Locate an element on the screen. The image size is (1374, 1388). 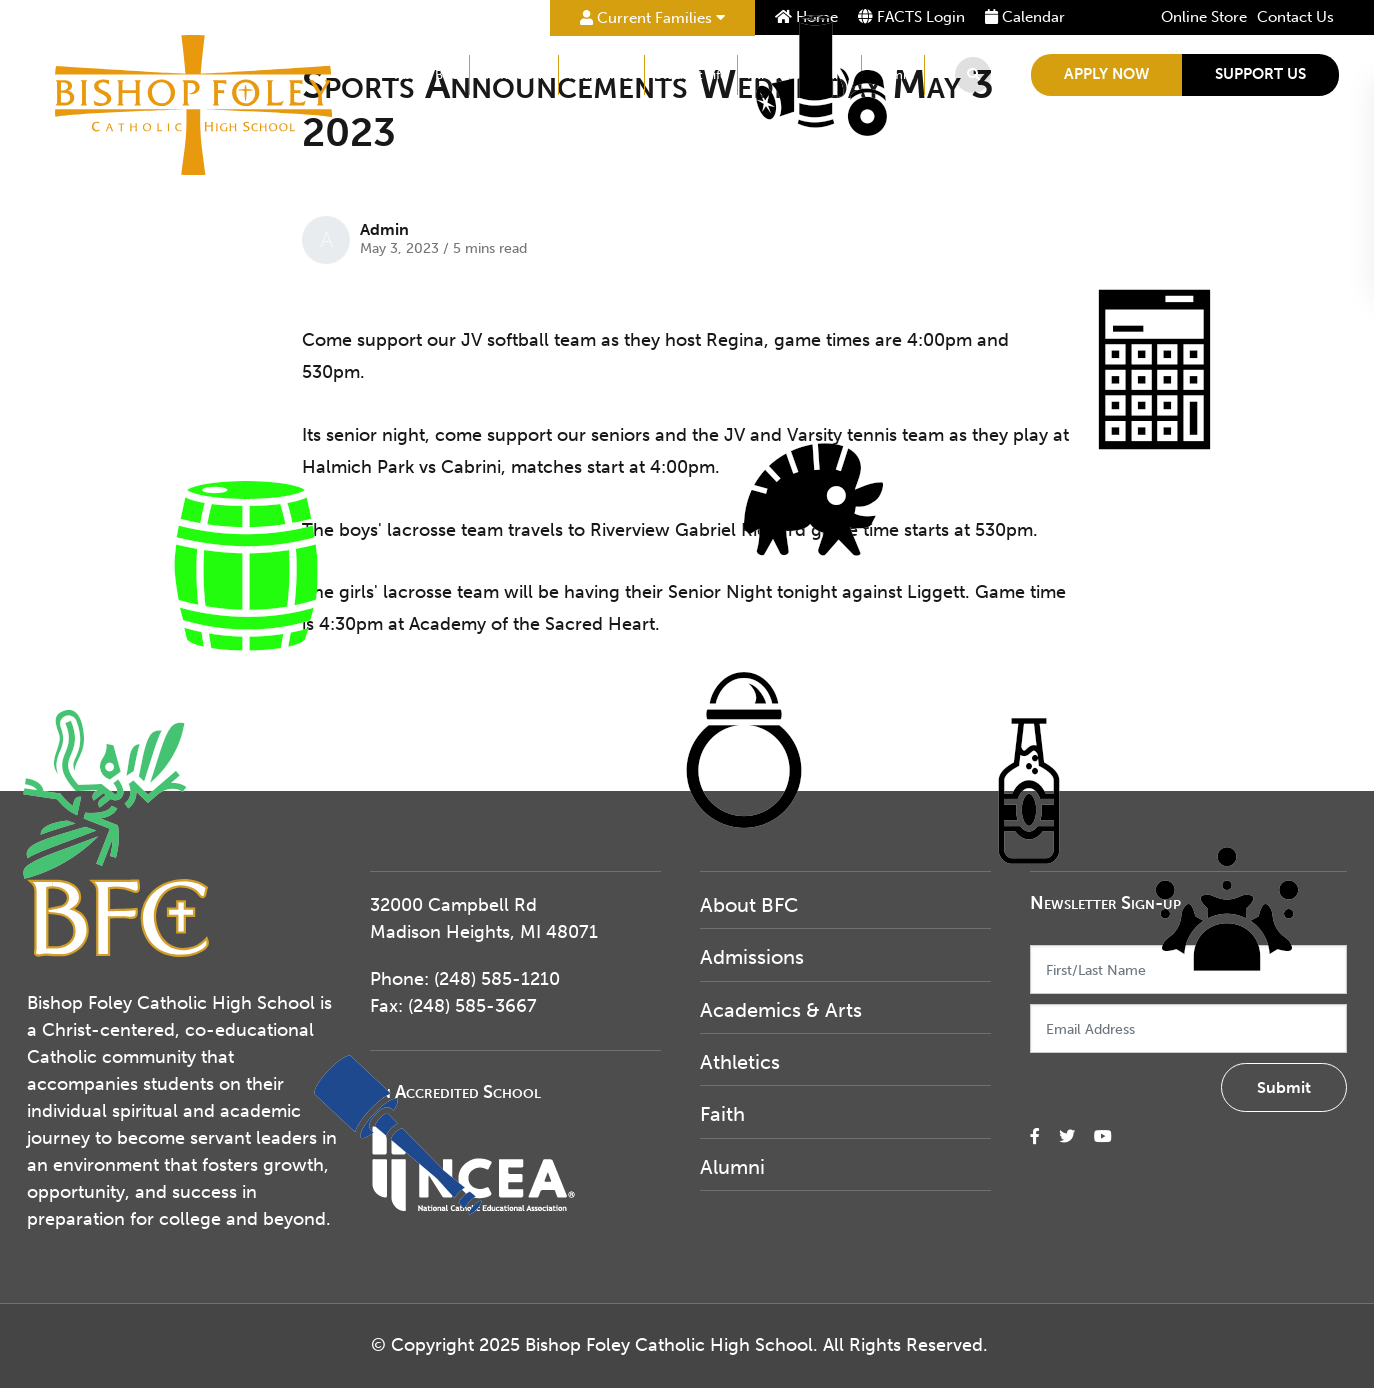
select boar faction or clan emblem is located at coordinates (813, 499).